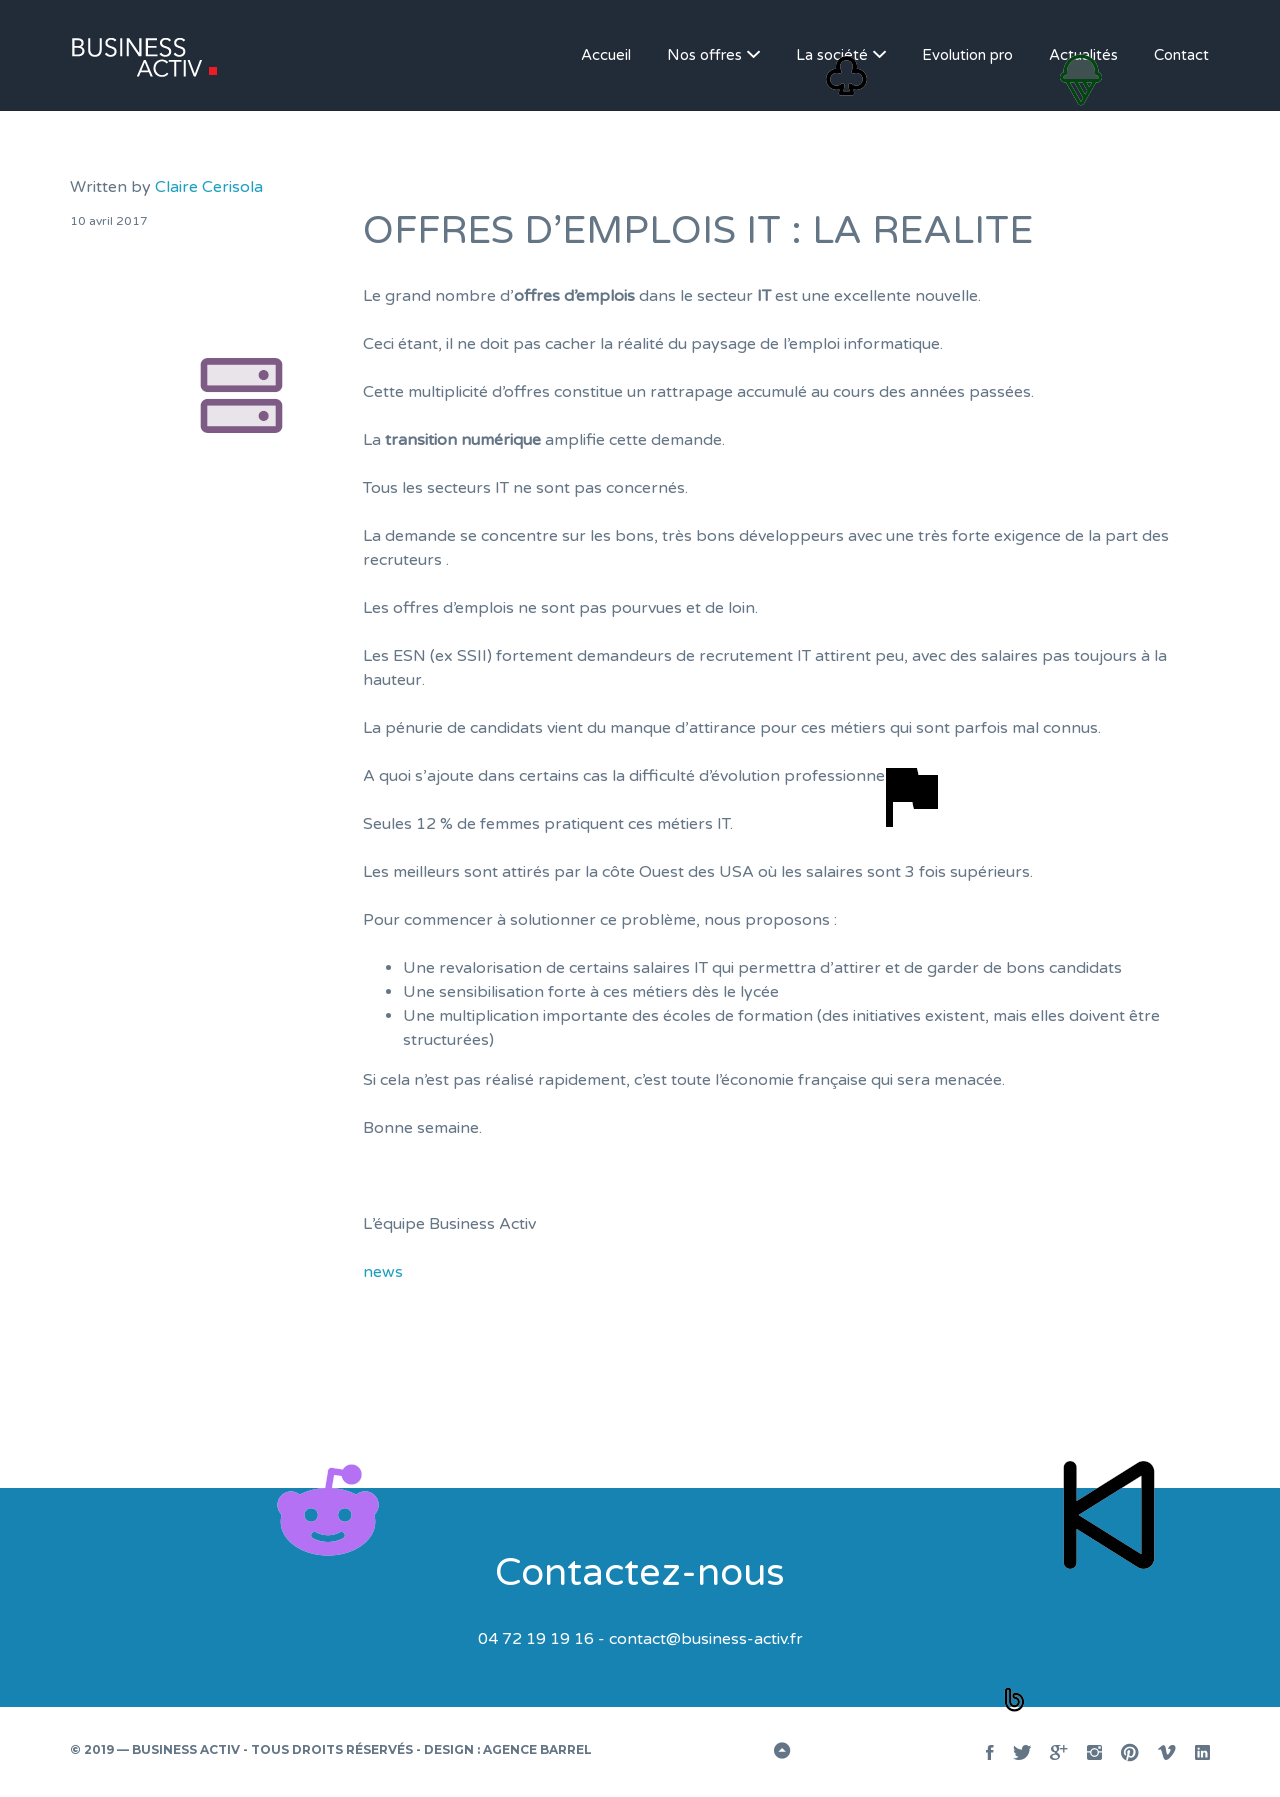 This screenshot has height=1797, width=1280. I want to click on select clubs suit in a card game, so click(846, 76).